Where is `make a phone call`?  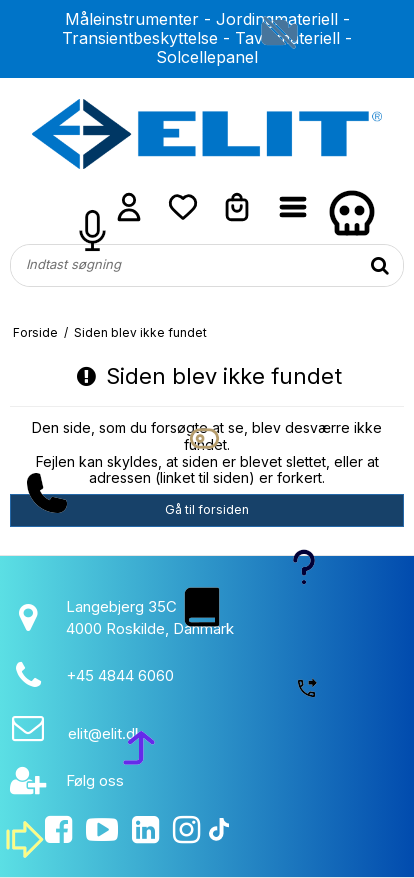
make a phone call is located at coordinates (47, 493).